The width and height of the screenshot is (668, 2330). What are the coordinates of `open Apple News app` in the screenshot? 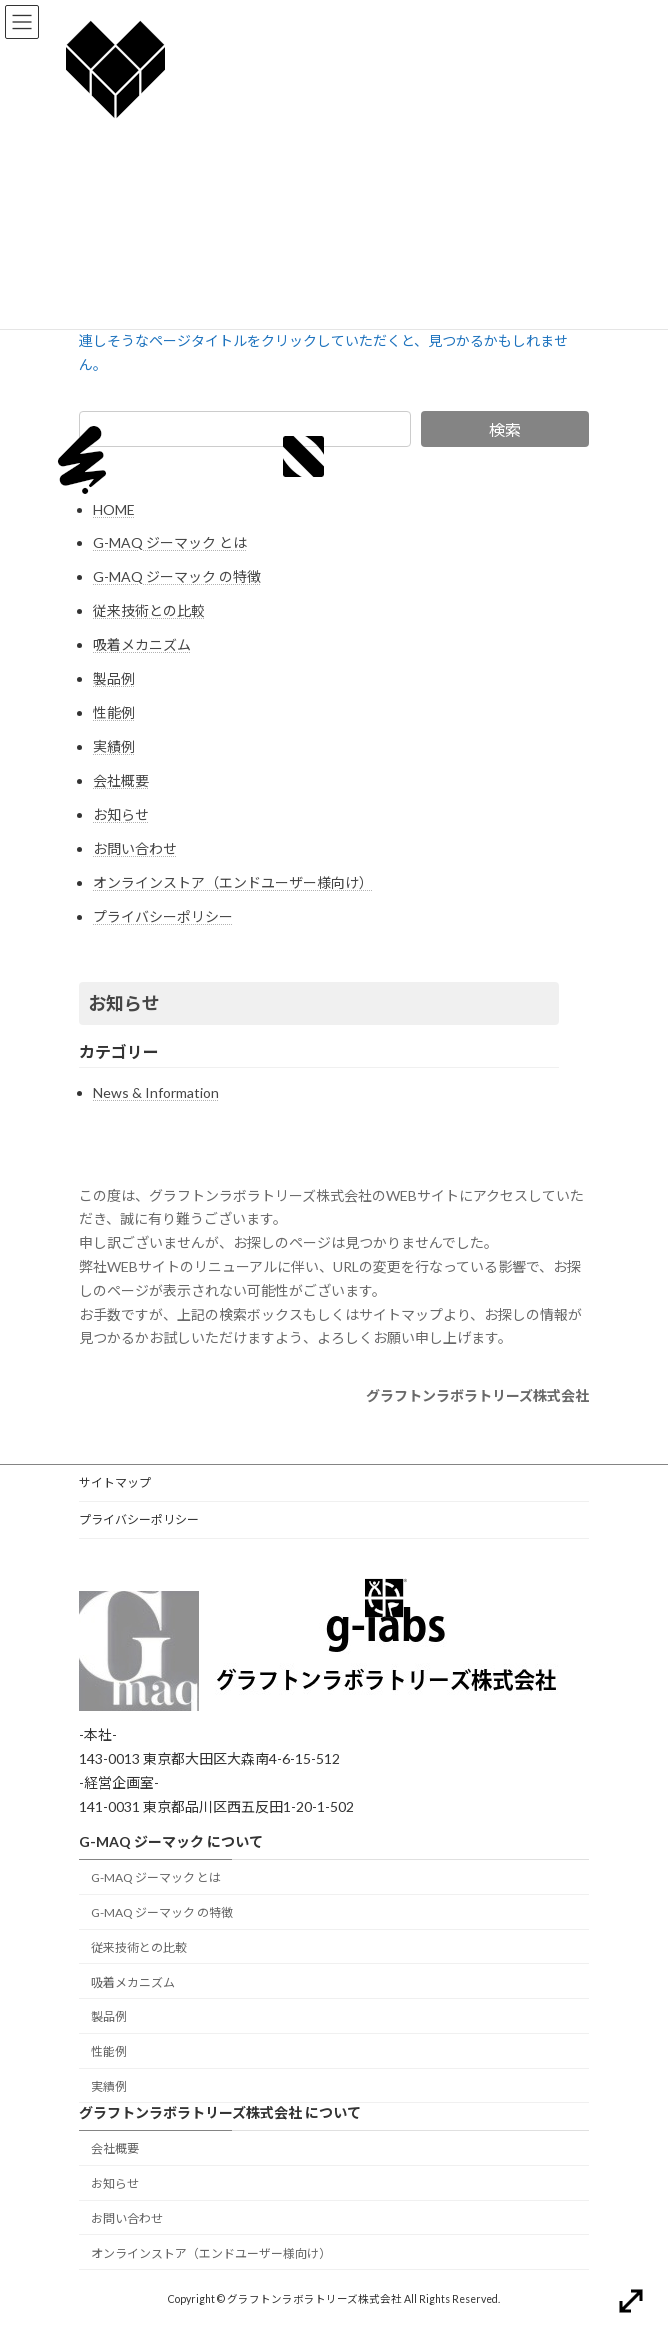 It's located at (303, 456).